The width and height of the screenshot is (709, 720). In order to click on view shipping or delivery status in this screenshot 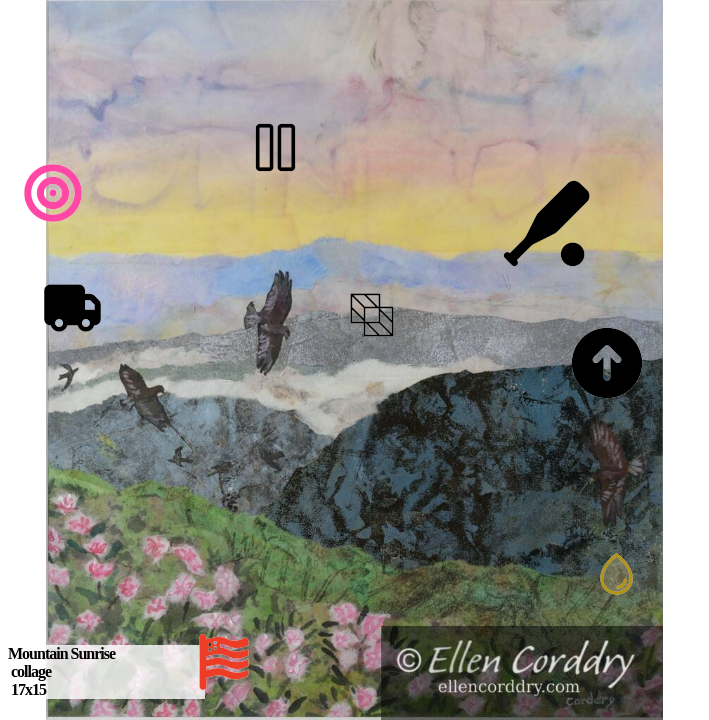, I will do `click(72, 306)`.